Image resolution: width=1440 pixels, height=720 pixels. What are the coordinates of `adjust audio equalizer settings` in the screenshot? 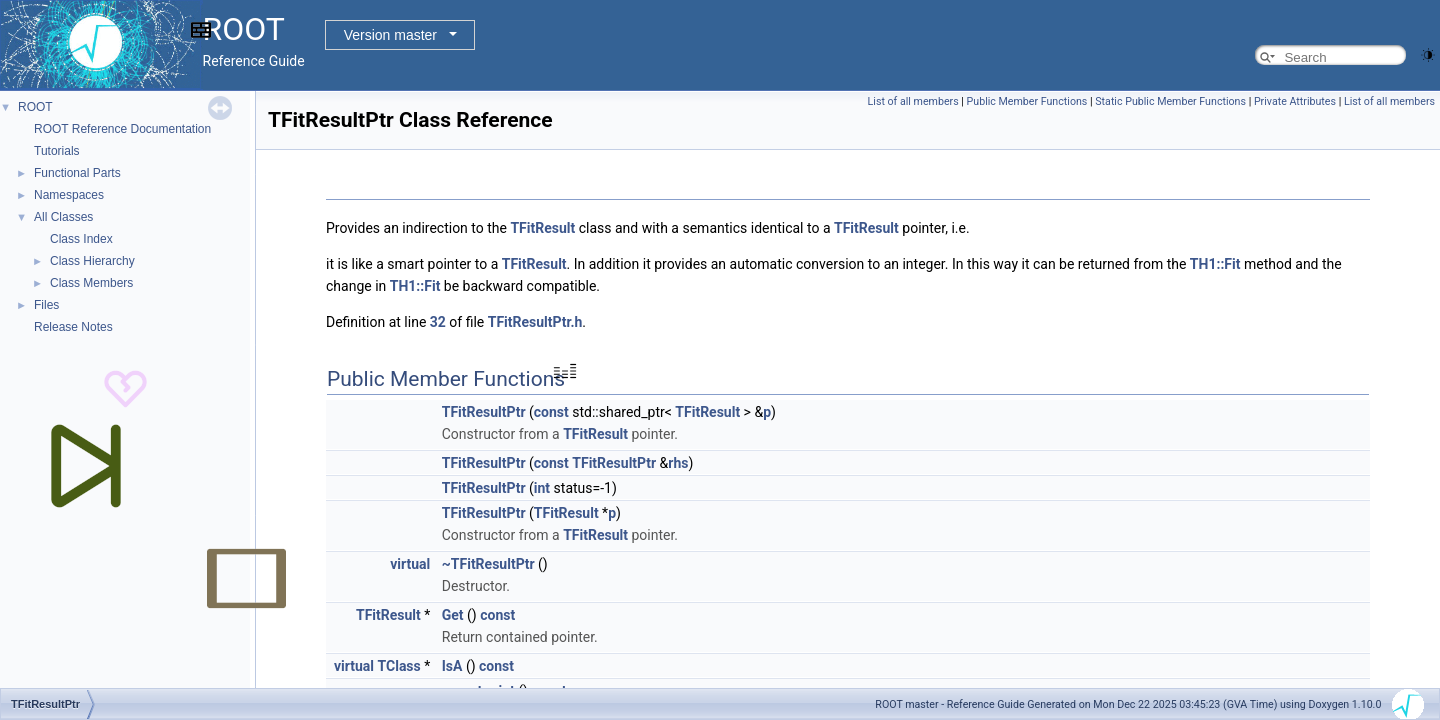 It's located at (565, 371).